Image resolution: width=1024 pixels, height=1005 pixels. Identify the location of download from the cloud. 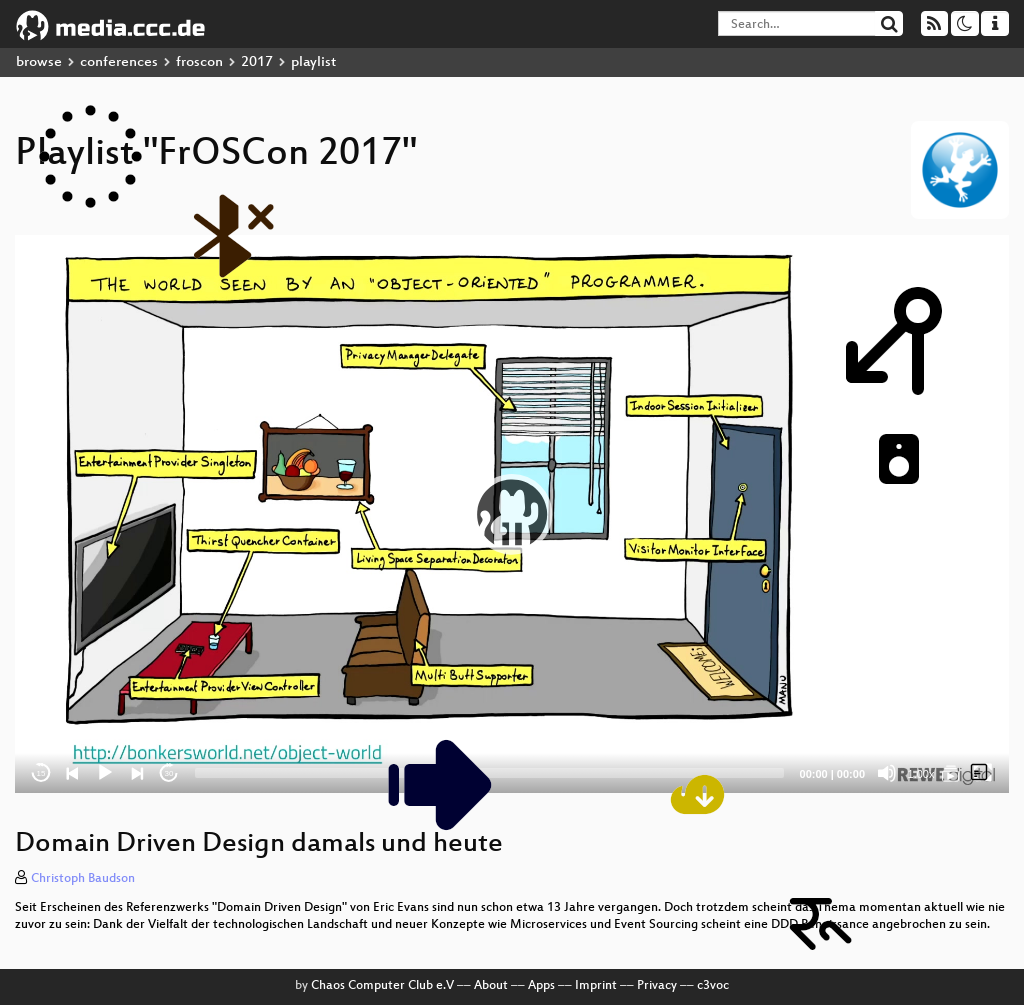
(697, 794).